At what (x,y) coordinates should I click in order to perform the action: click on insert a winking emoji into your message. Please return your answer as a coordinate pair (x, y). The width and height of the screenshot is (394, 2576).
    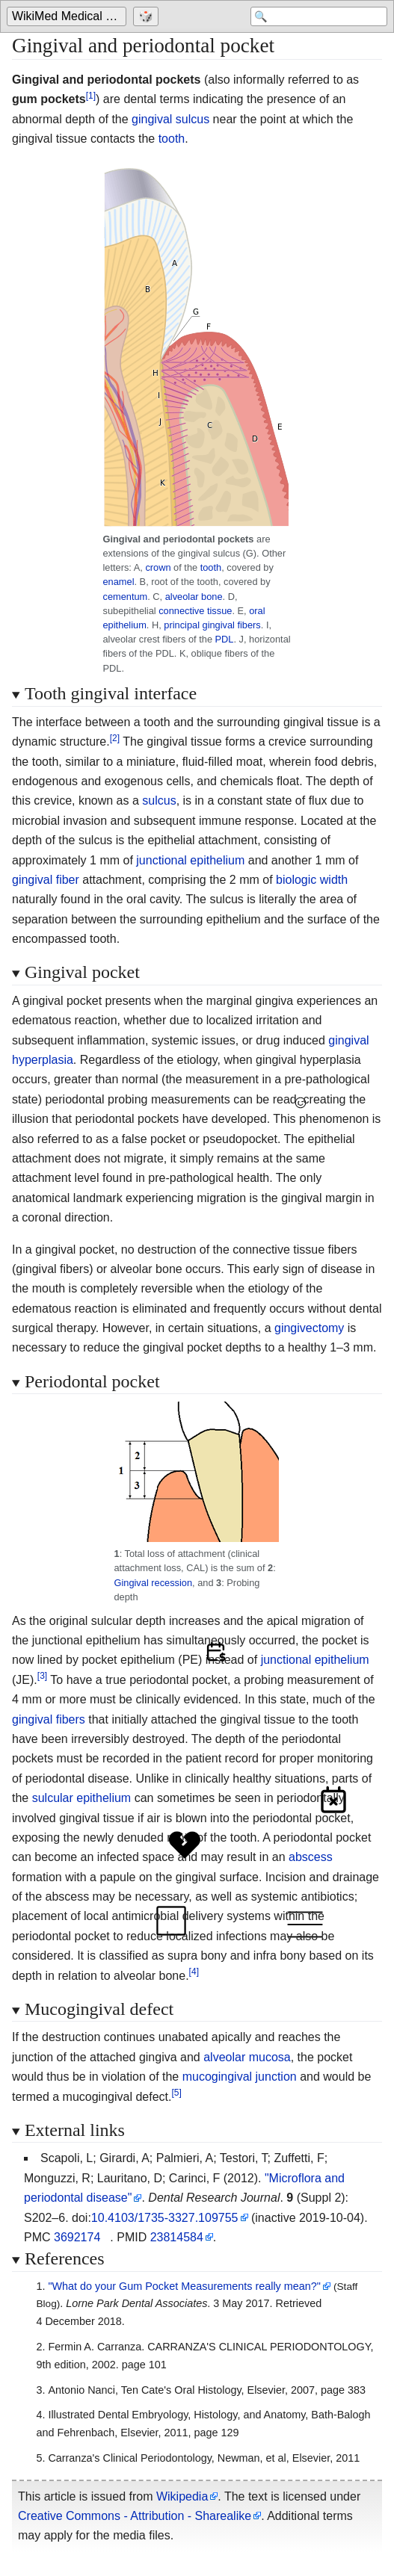
    Looking at the image, I should click on (301, 1103).